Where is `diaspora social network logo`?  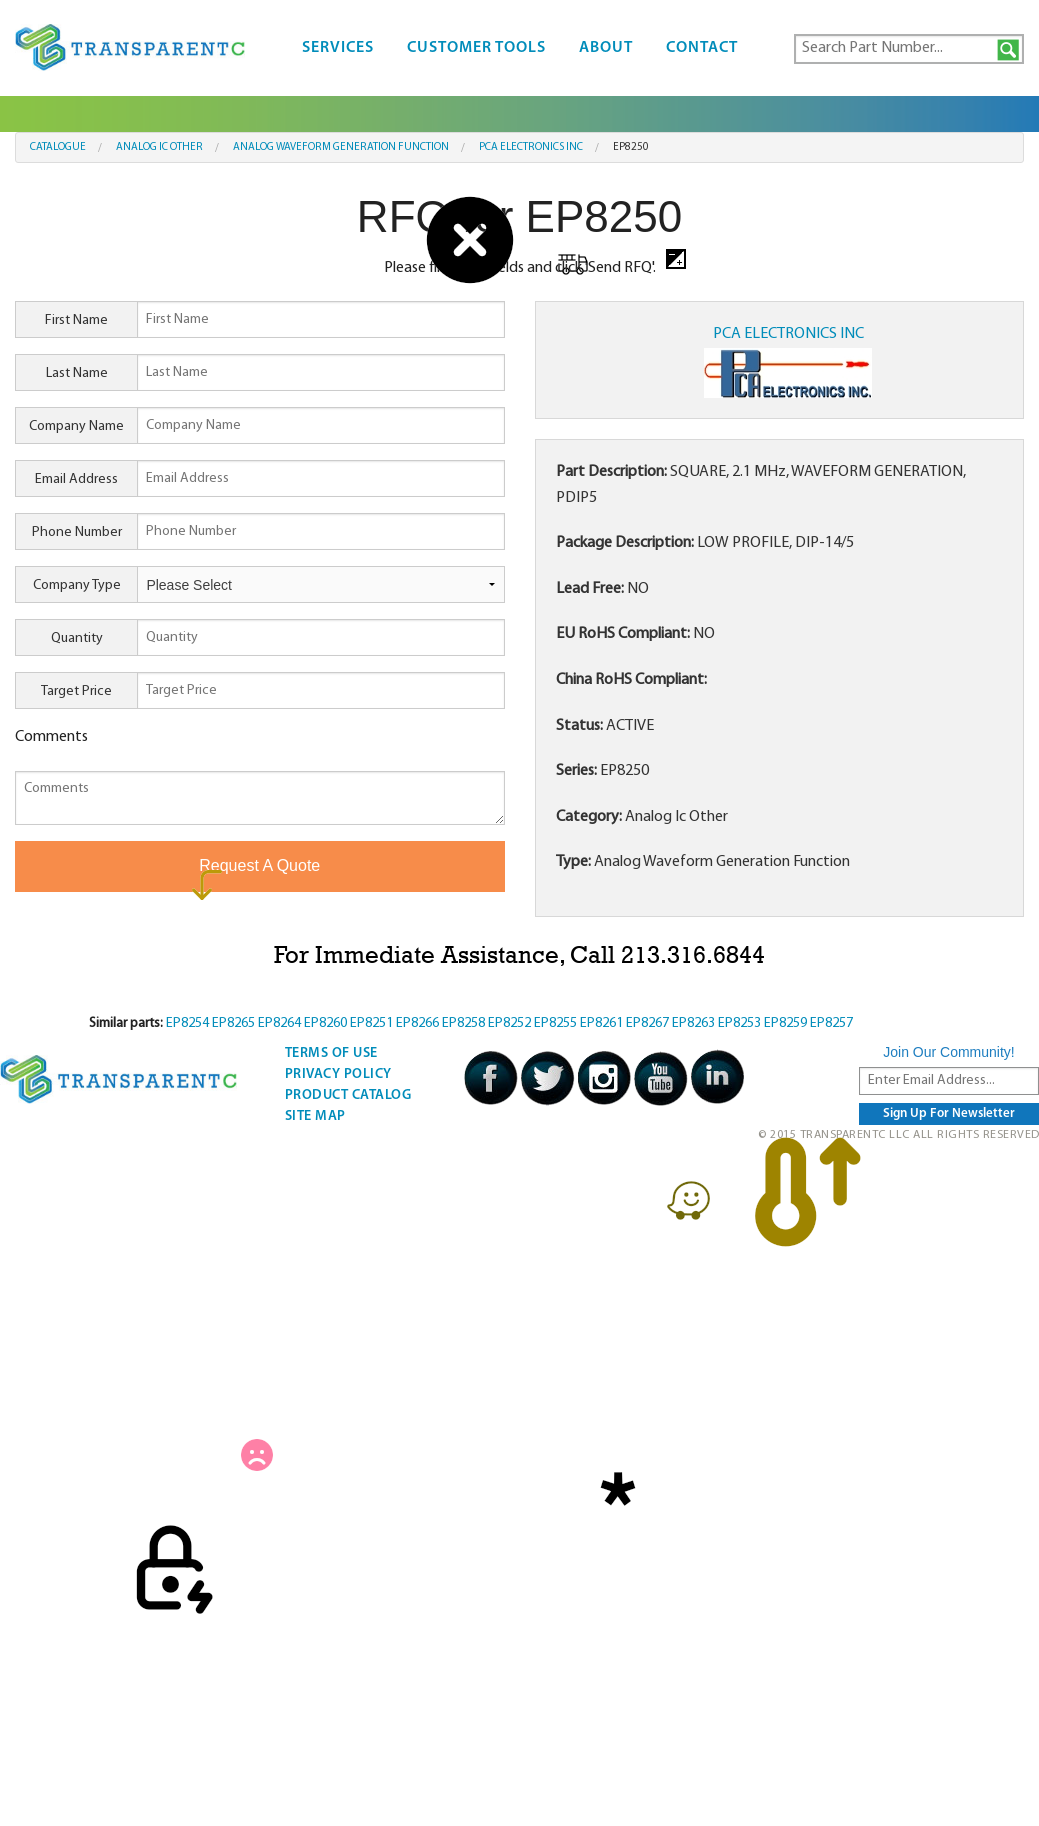 diaspora social network logo is located at coordinates (618, 1489).